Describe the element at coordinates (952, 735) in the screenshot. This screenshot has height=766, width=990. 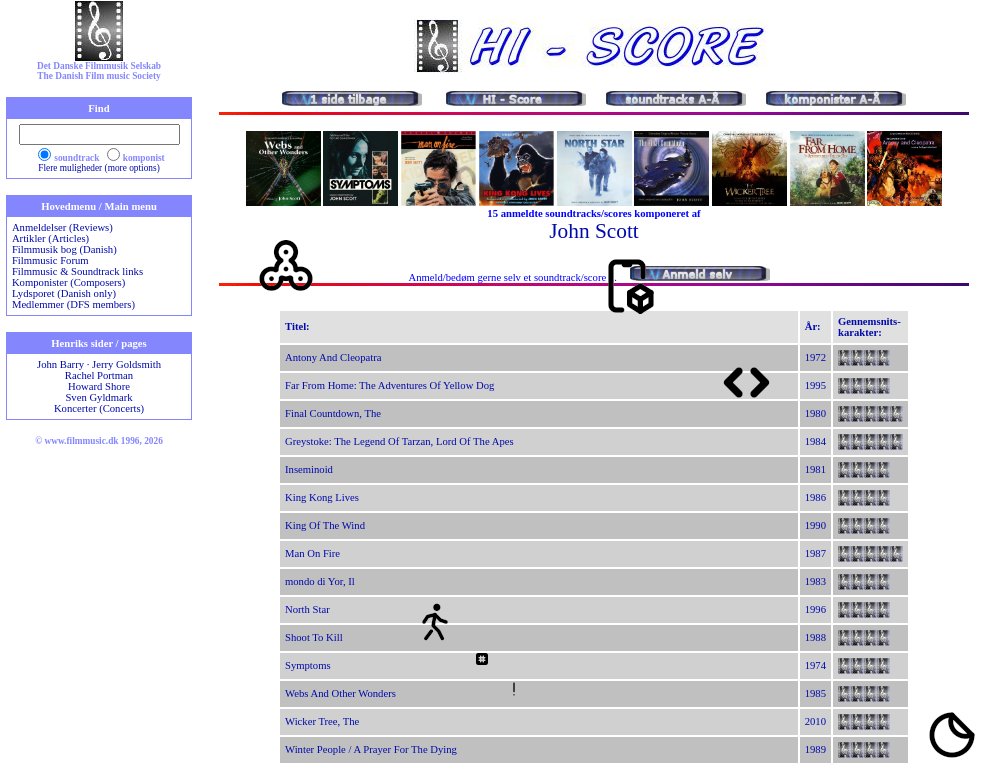
I see `add a sticker to your message` at that location.